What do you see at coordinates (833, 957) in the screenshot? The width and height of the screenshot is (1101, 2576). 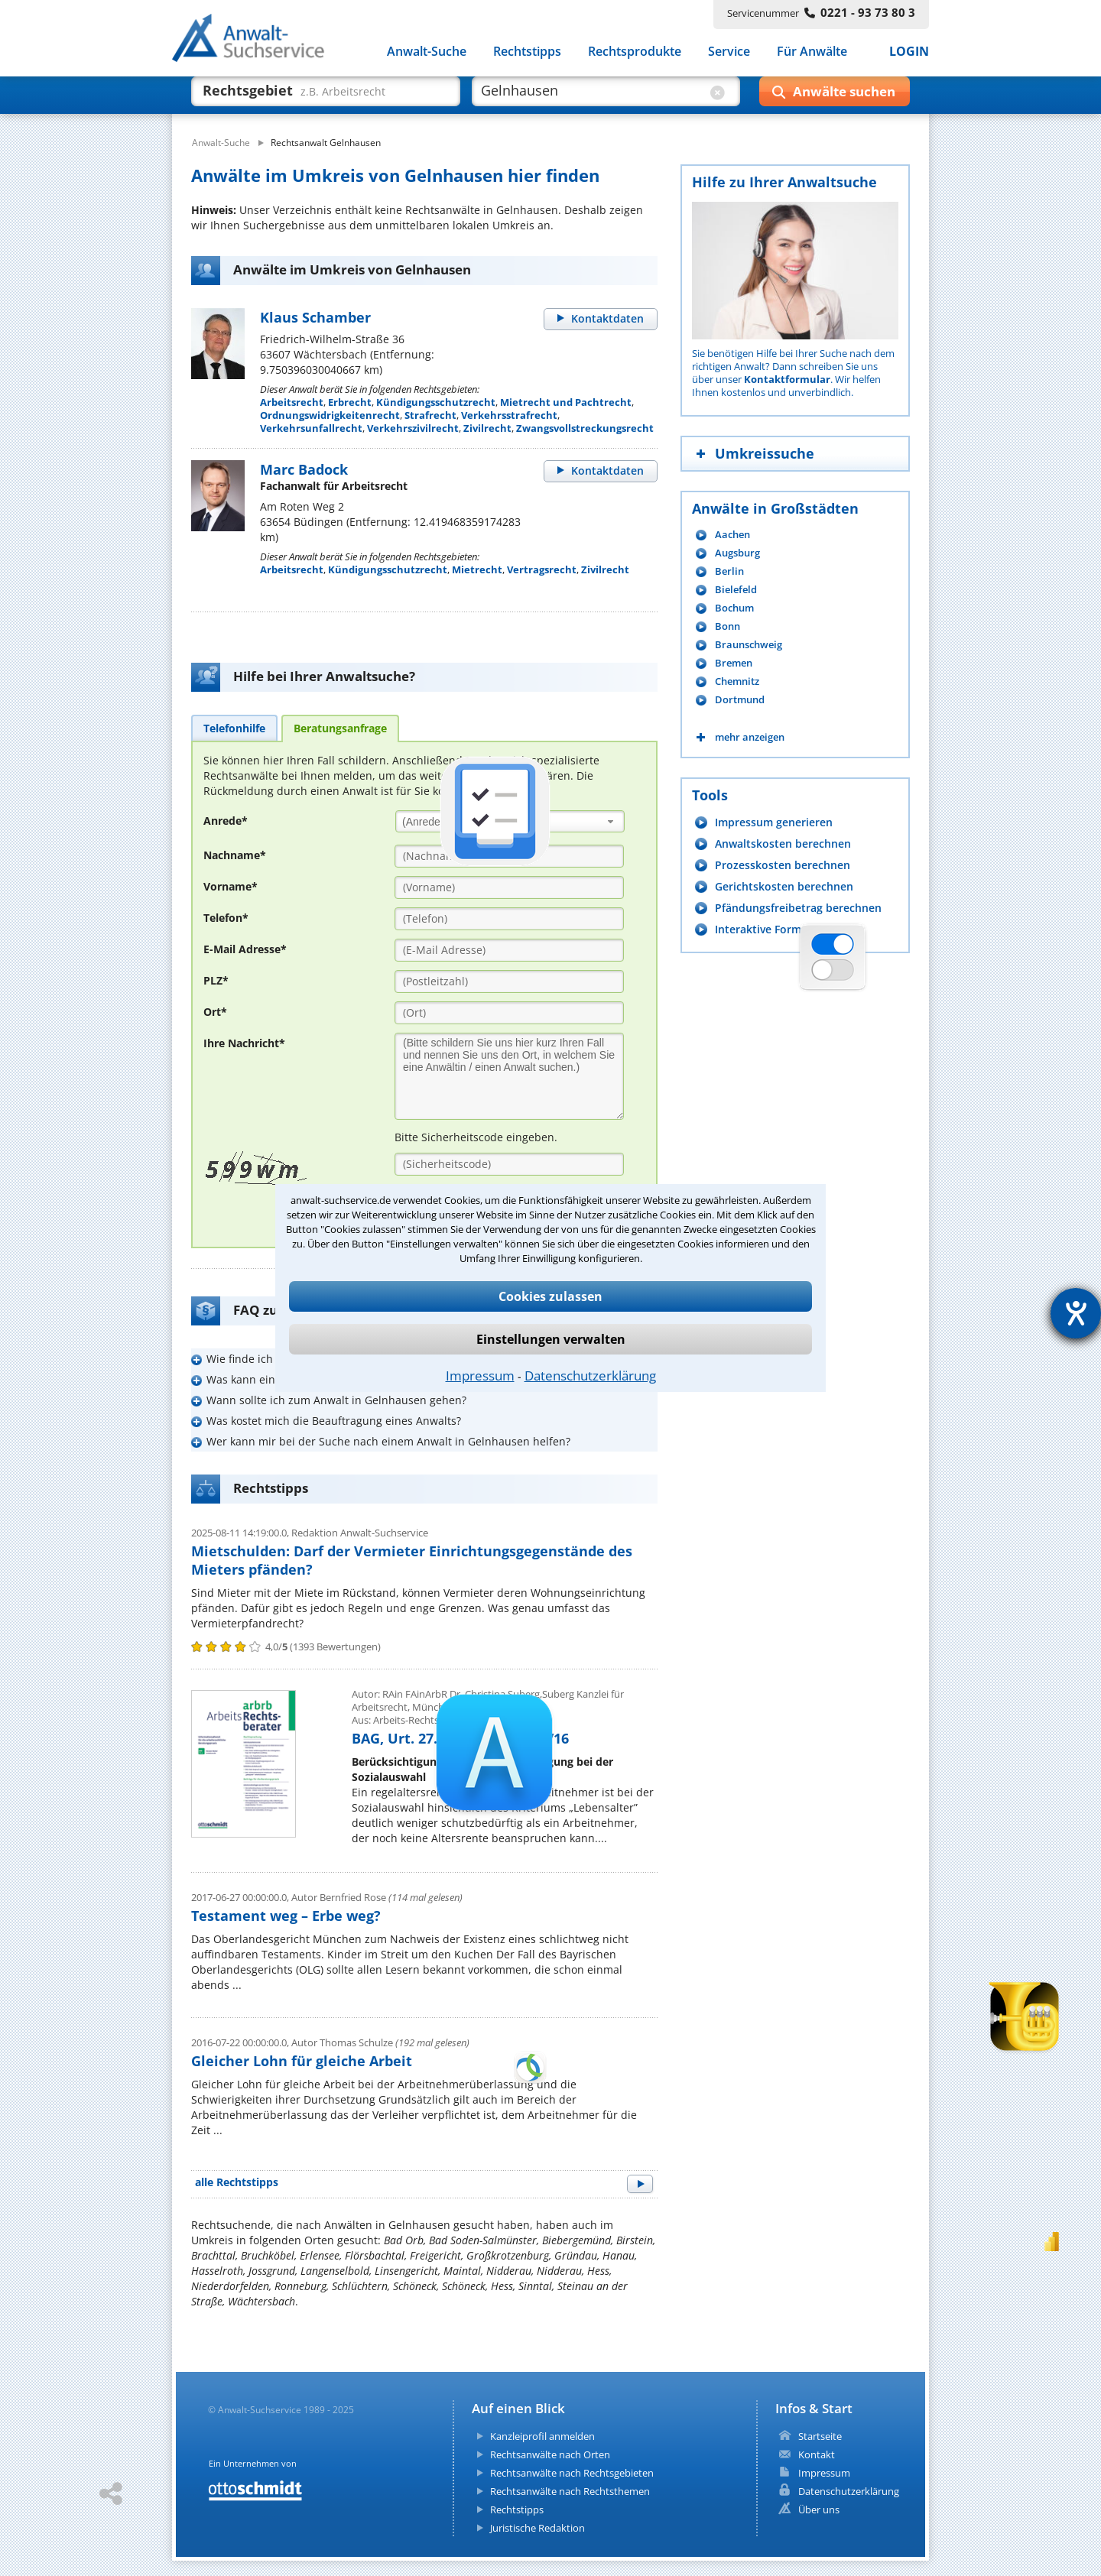 I see `open system settings or preferences` at bounding box center [833, 957].